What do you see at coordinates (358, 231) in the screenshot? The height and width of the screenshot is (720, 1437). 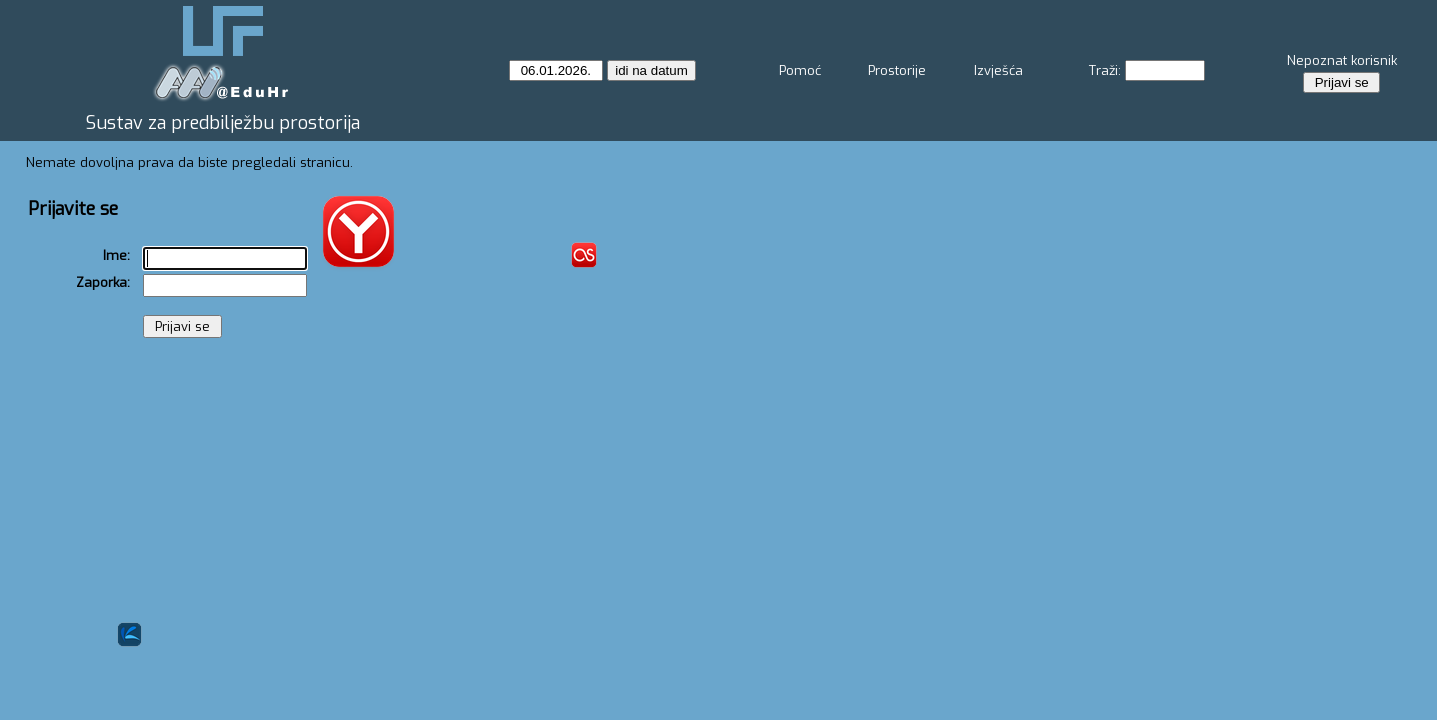 I see `open the Yandex app` at bounding box center [358, 231].